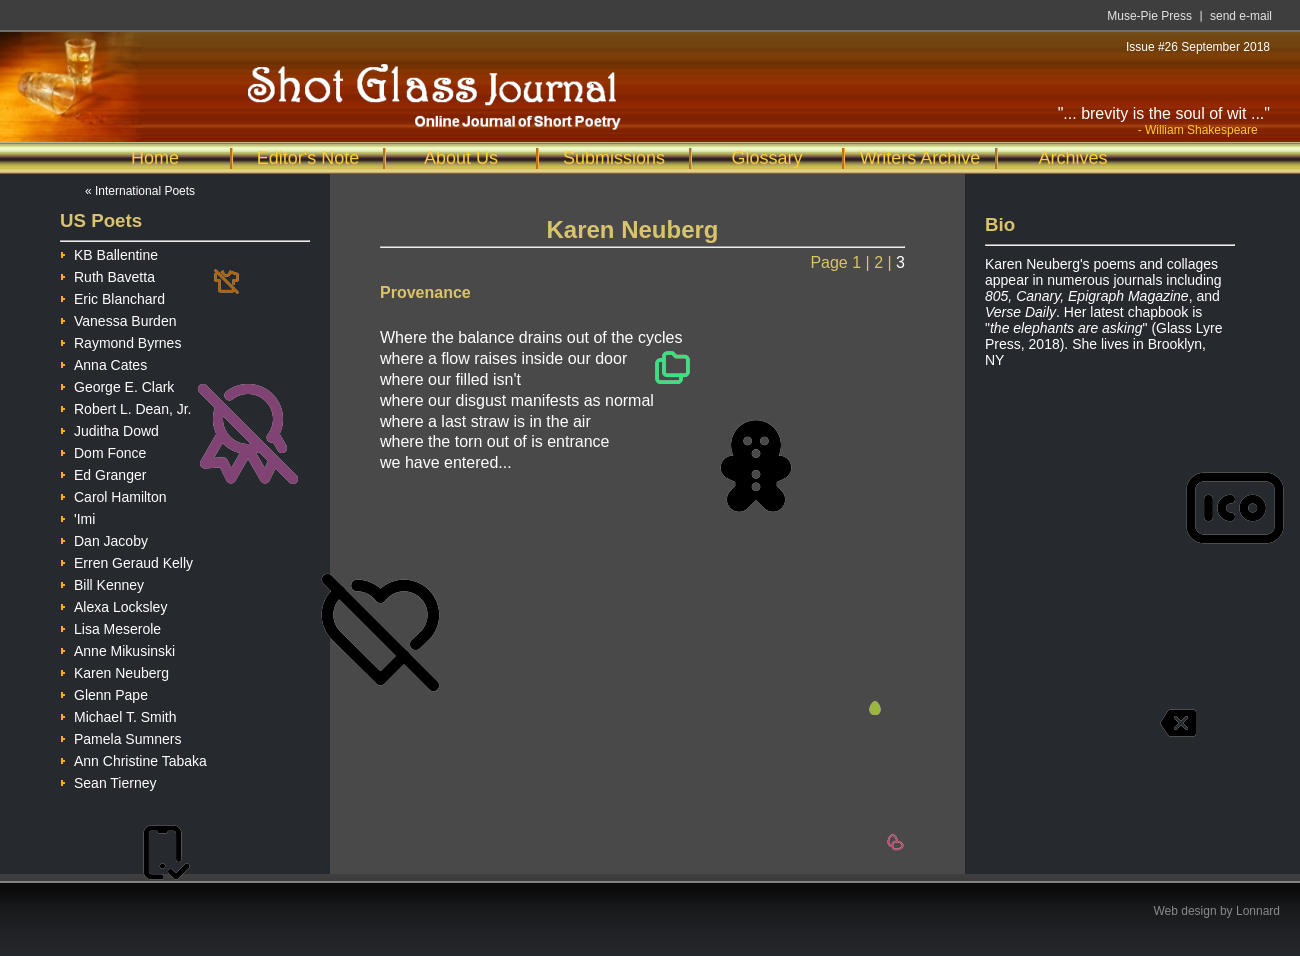  Describe the element at coordinates (672, 368) in the screenshot. I see `browse all folders` at that location.